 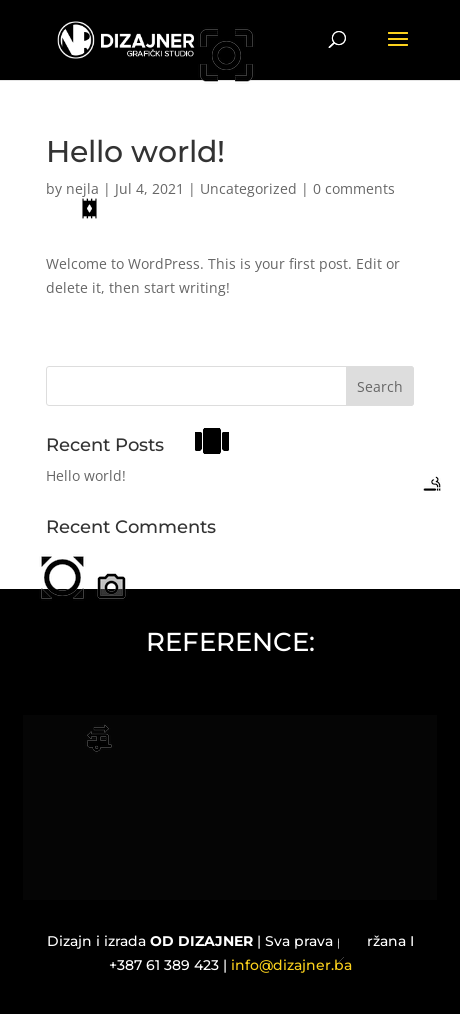 I want to click on view or manage rug products in a home decor app, so click(x=89, y=208).